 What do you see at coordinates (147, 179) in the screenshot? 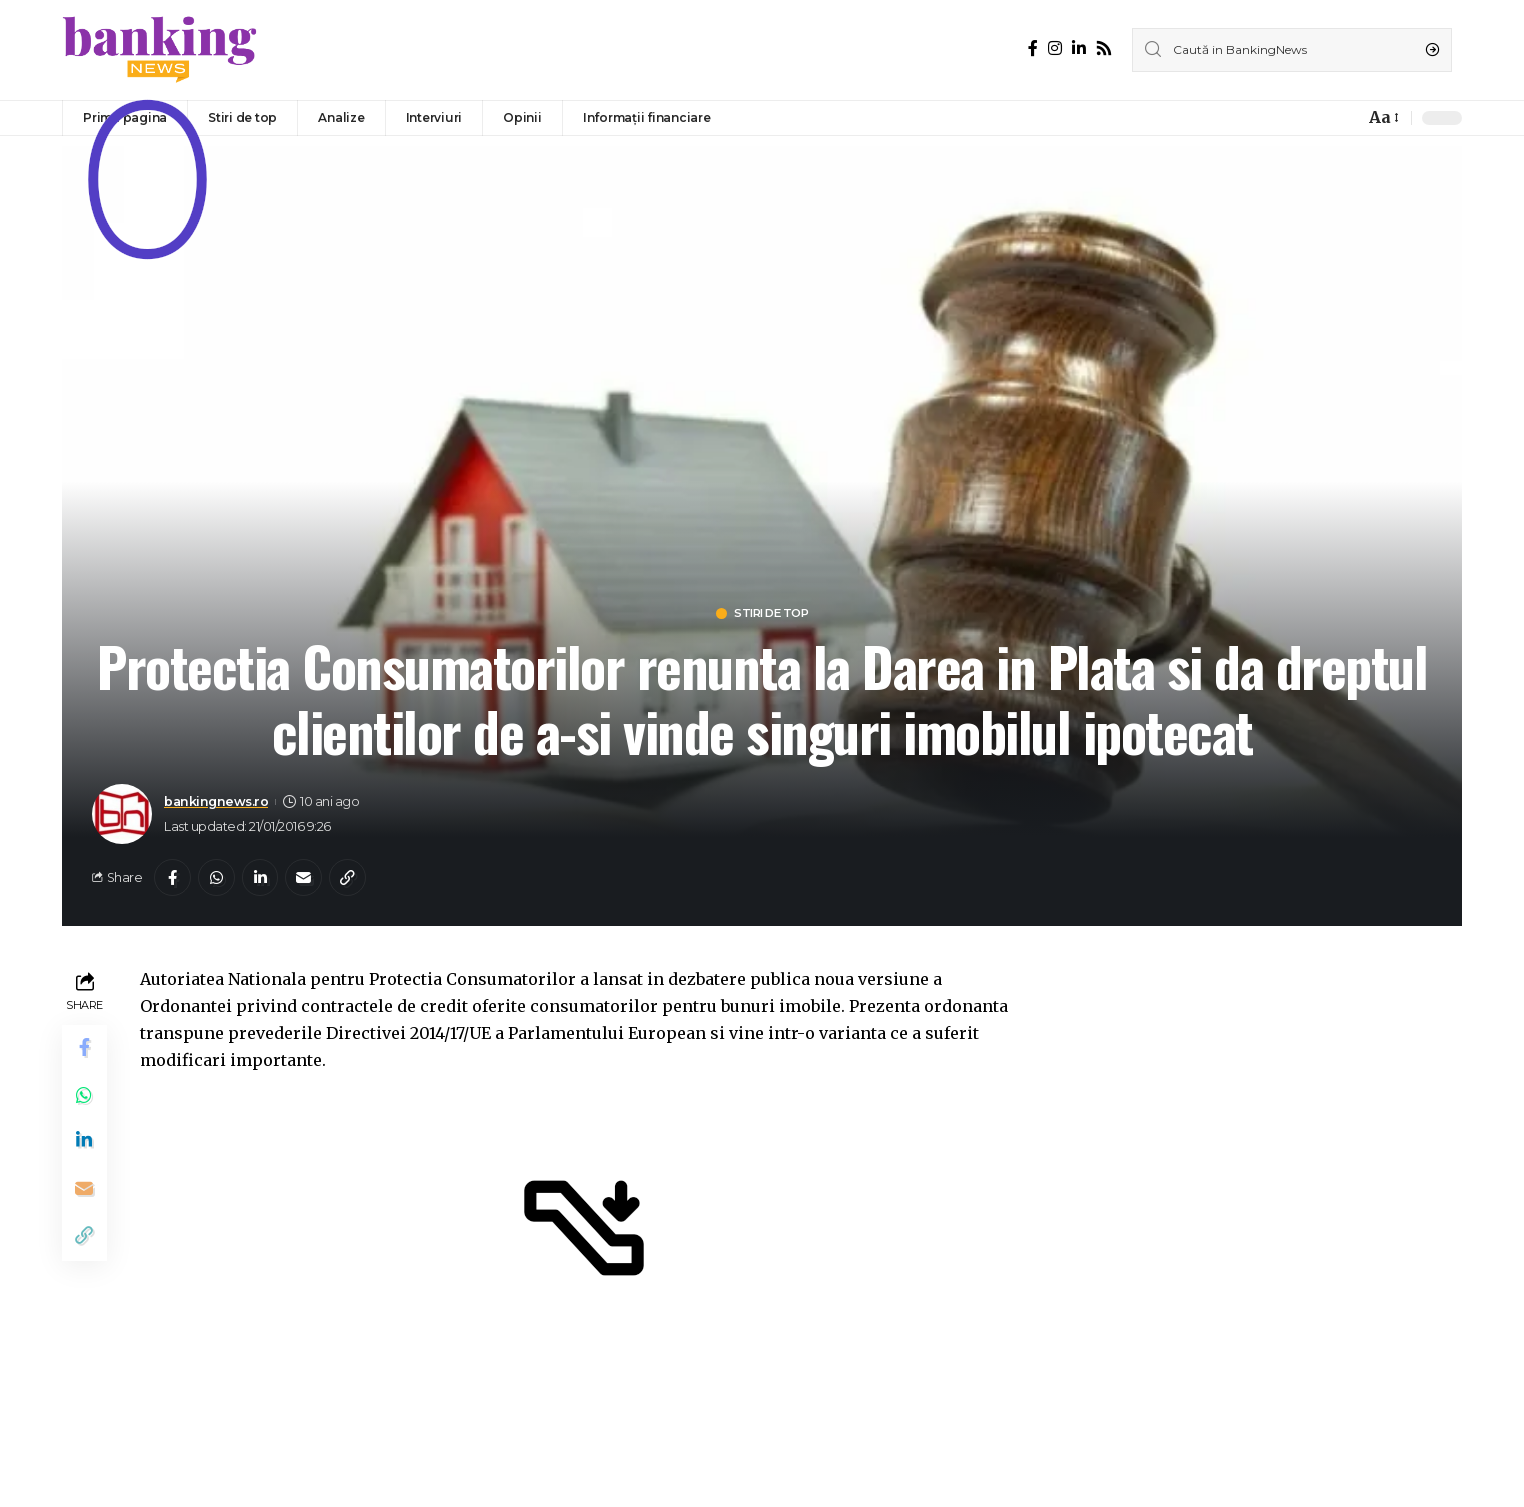
I see `indicates zero items or empty count` at bounding box center [147, 179].